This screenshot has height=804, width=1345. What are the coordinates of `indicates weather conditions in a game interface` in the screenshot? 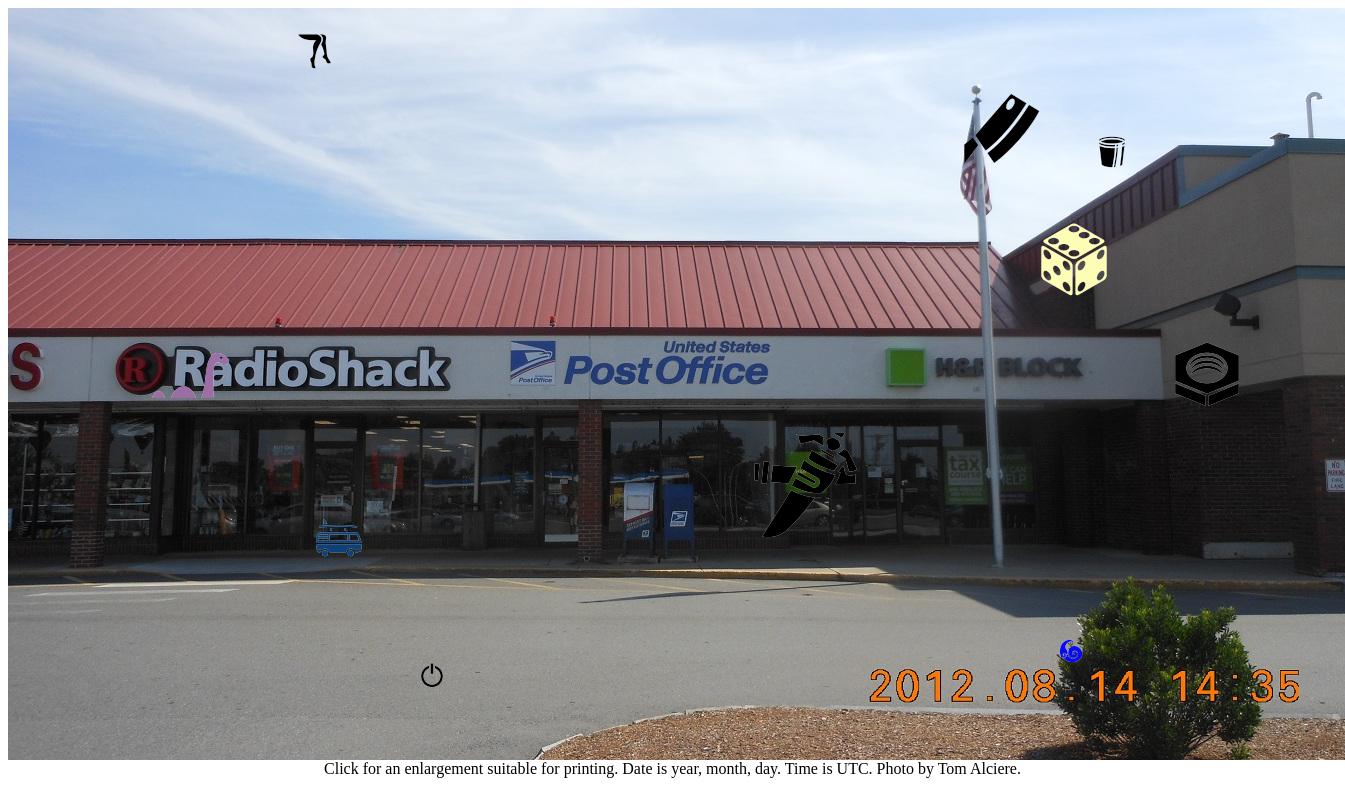 It's located at (1071, 651).